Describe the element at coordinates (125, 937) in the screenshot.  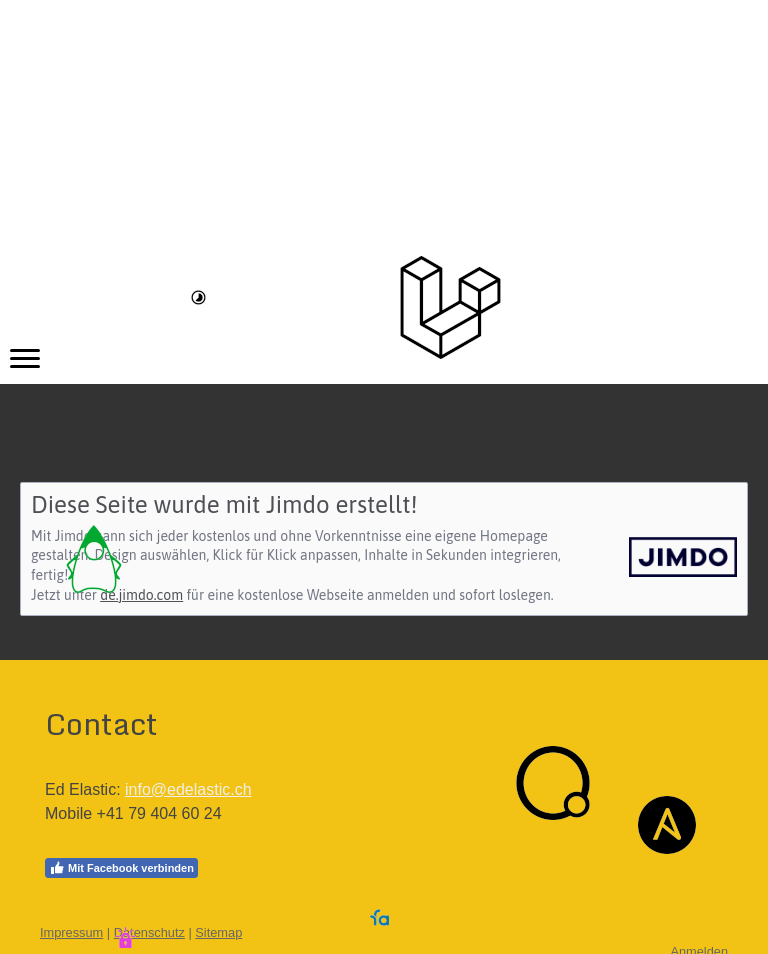
I see `let's encrypt logo - indicates SSL/TLS certificate provider` at that location.